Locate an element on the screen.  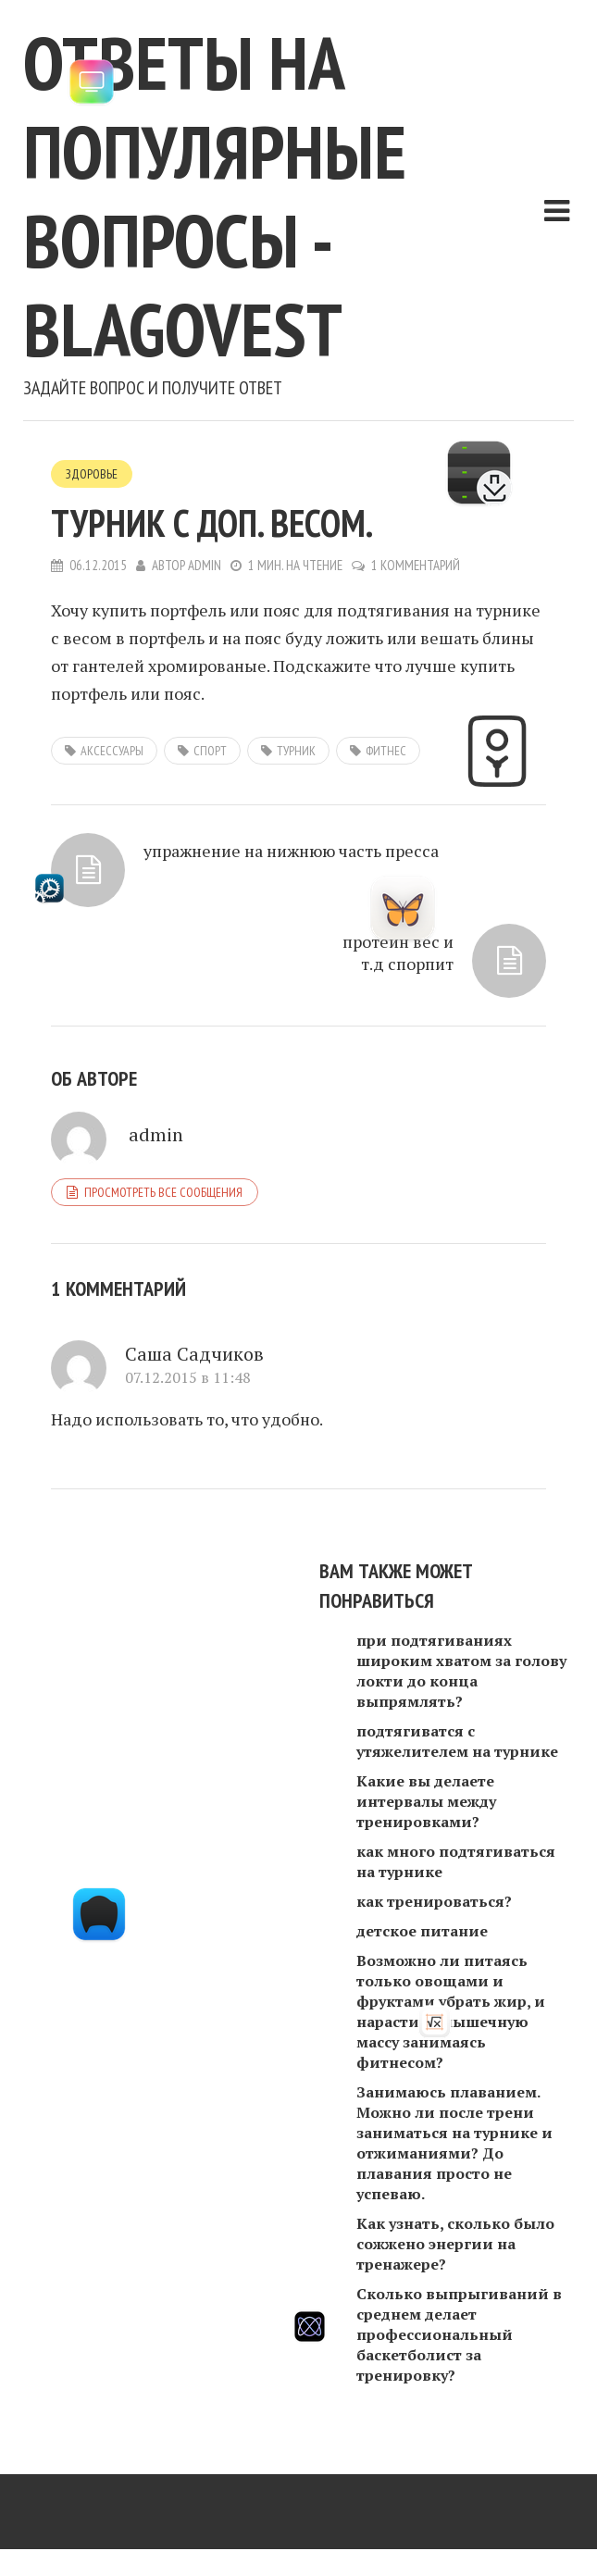
configure network server installation settings is located at coordinates (479, 472).